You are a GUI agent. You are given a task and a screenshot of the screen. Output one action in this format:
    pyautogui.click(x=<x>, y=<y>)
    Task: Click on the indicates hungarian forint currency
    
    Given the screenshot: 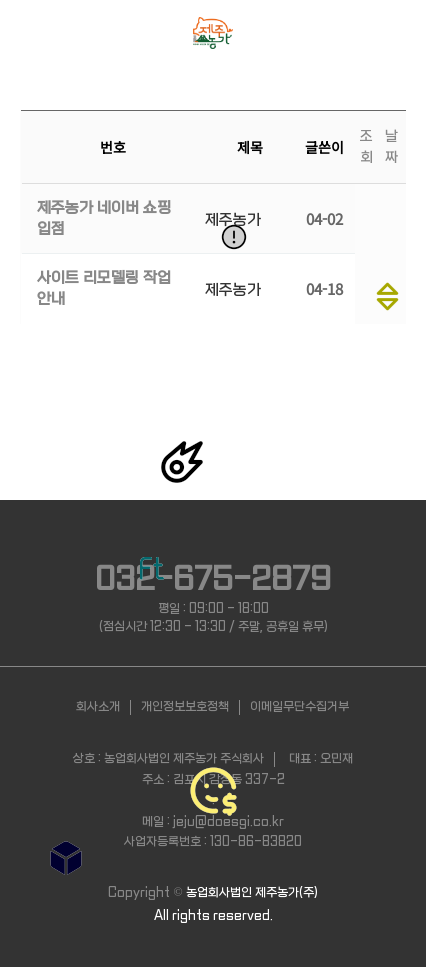 What is the action you would take?
    pyautogui.click(x=152, y=569)
    